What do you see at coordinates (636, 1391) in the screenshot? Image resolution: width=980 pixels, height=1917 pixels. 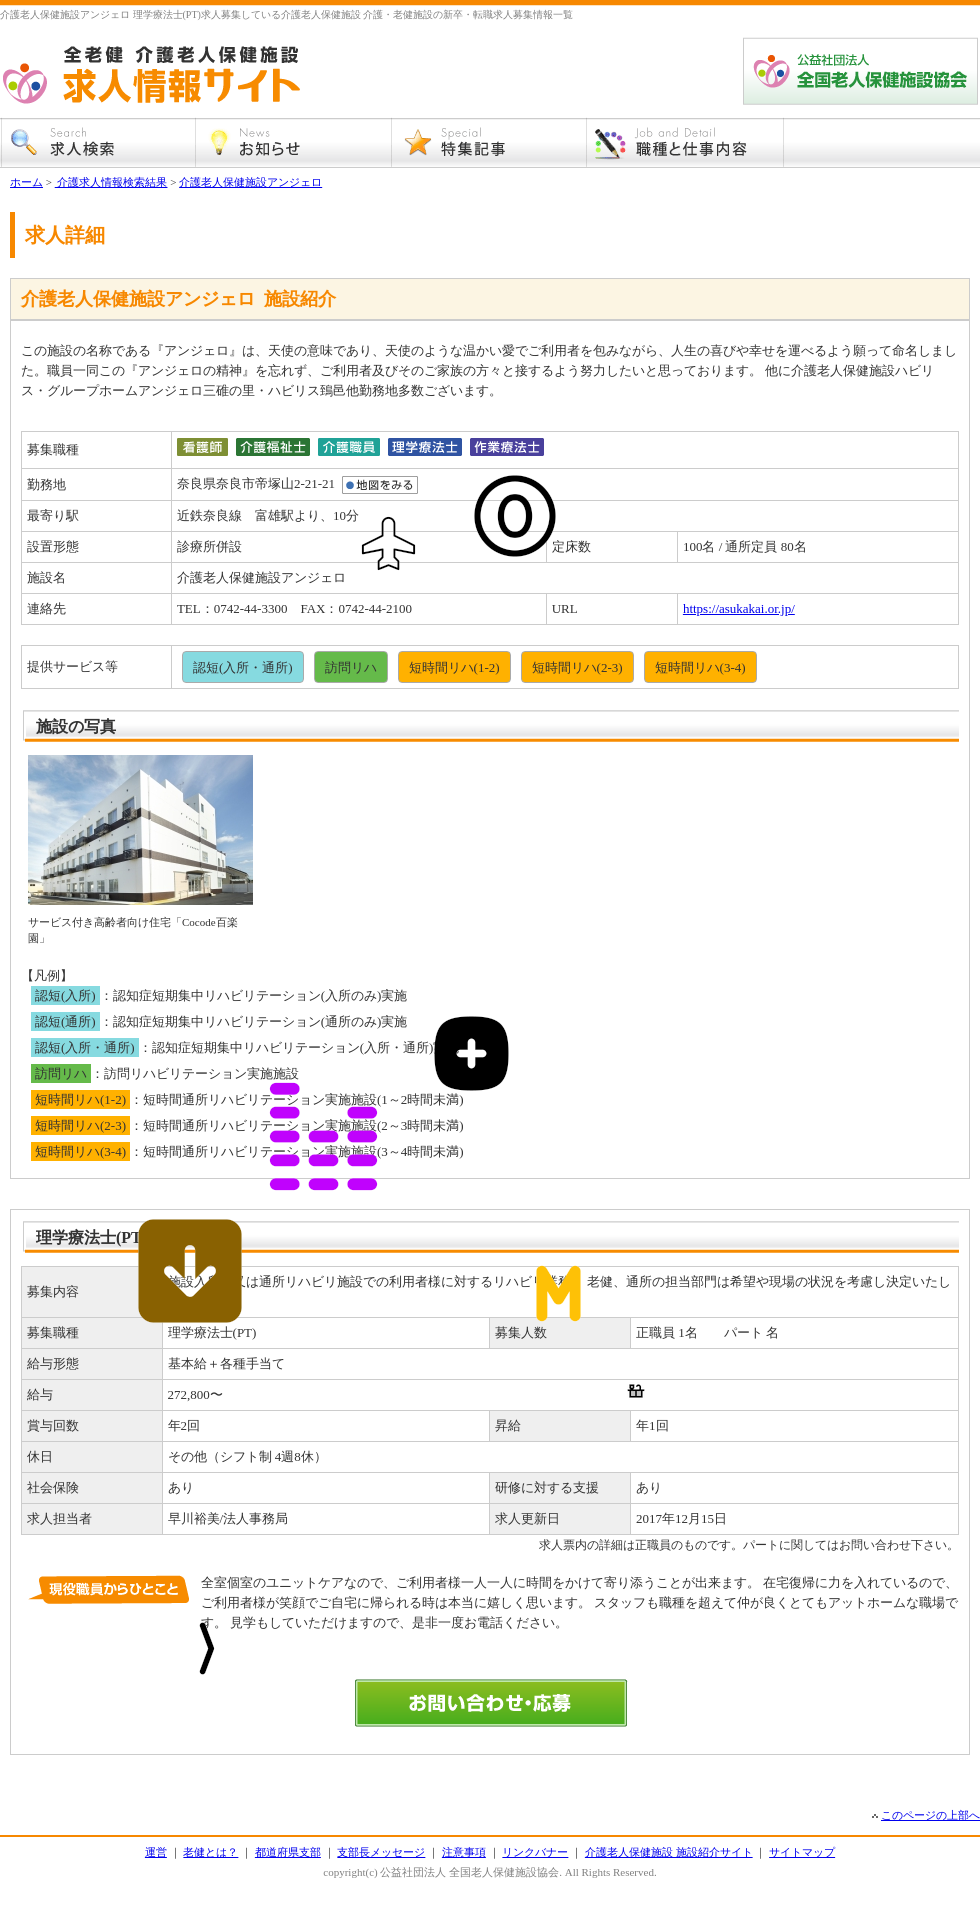 I see `browse kitchen countertop options` at bounding box center [636, 1391].